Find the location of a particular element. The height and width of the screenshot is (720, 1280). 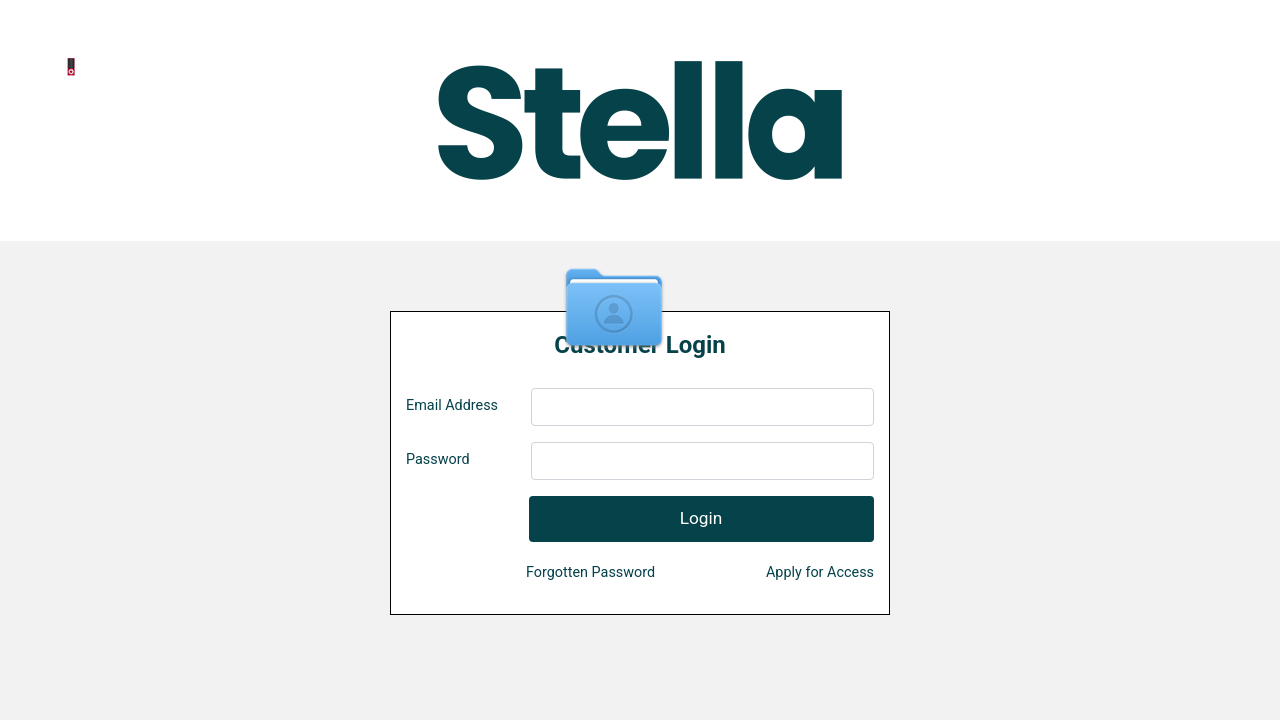

access ipod device settings is located at coordinates (71, 67).